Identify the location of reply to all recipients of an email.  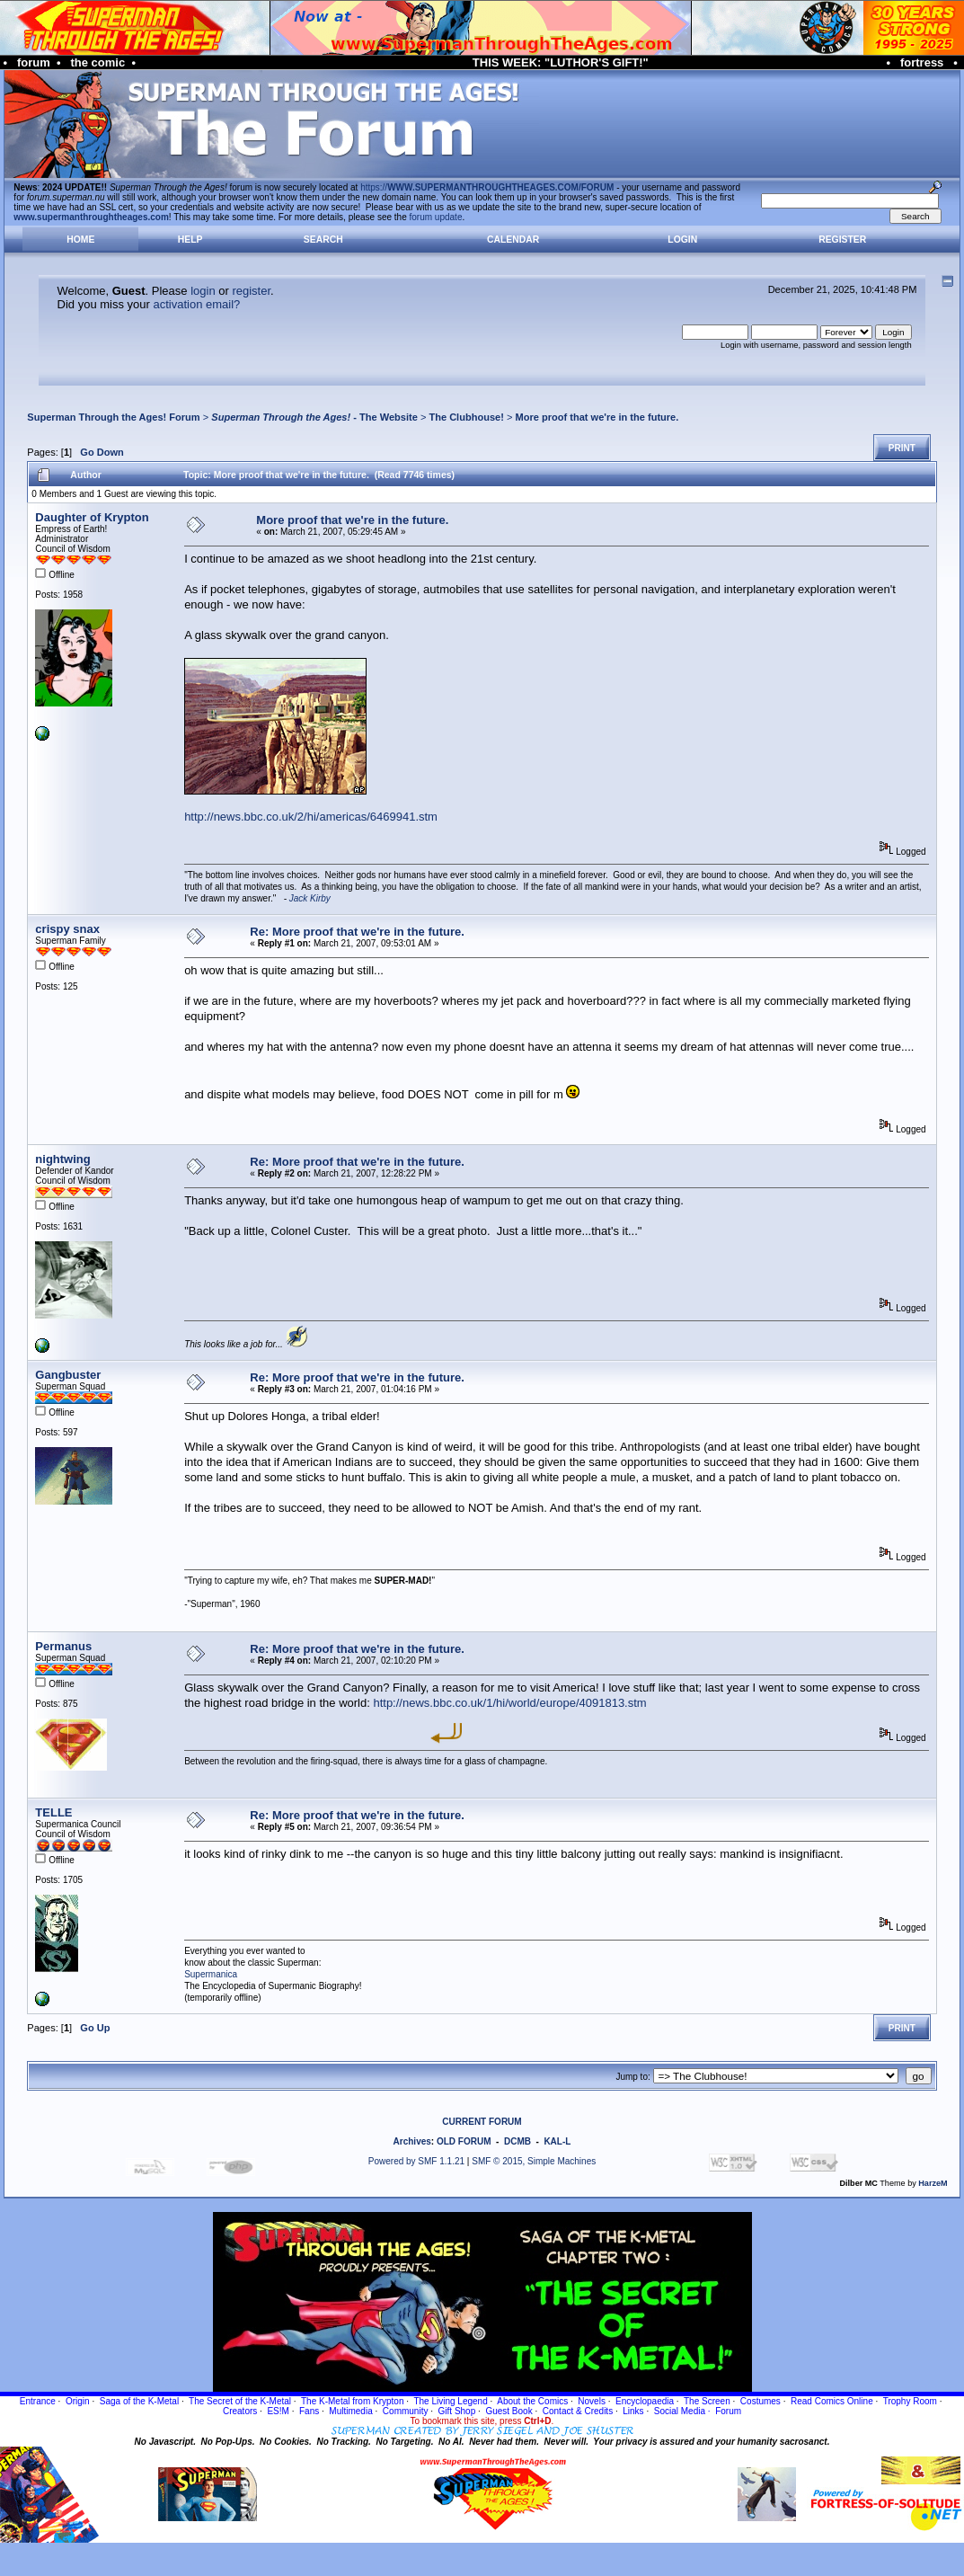
(446, 1731).